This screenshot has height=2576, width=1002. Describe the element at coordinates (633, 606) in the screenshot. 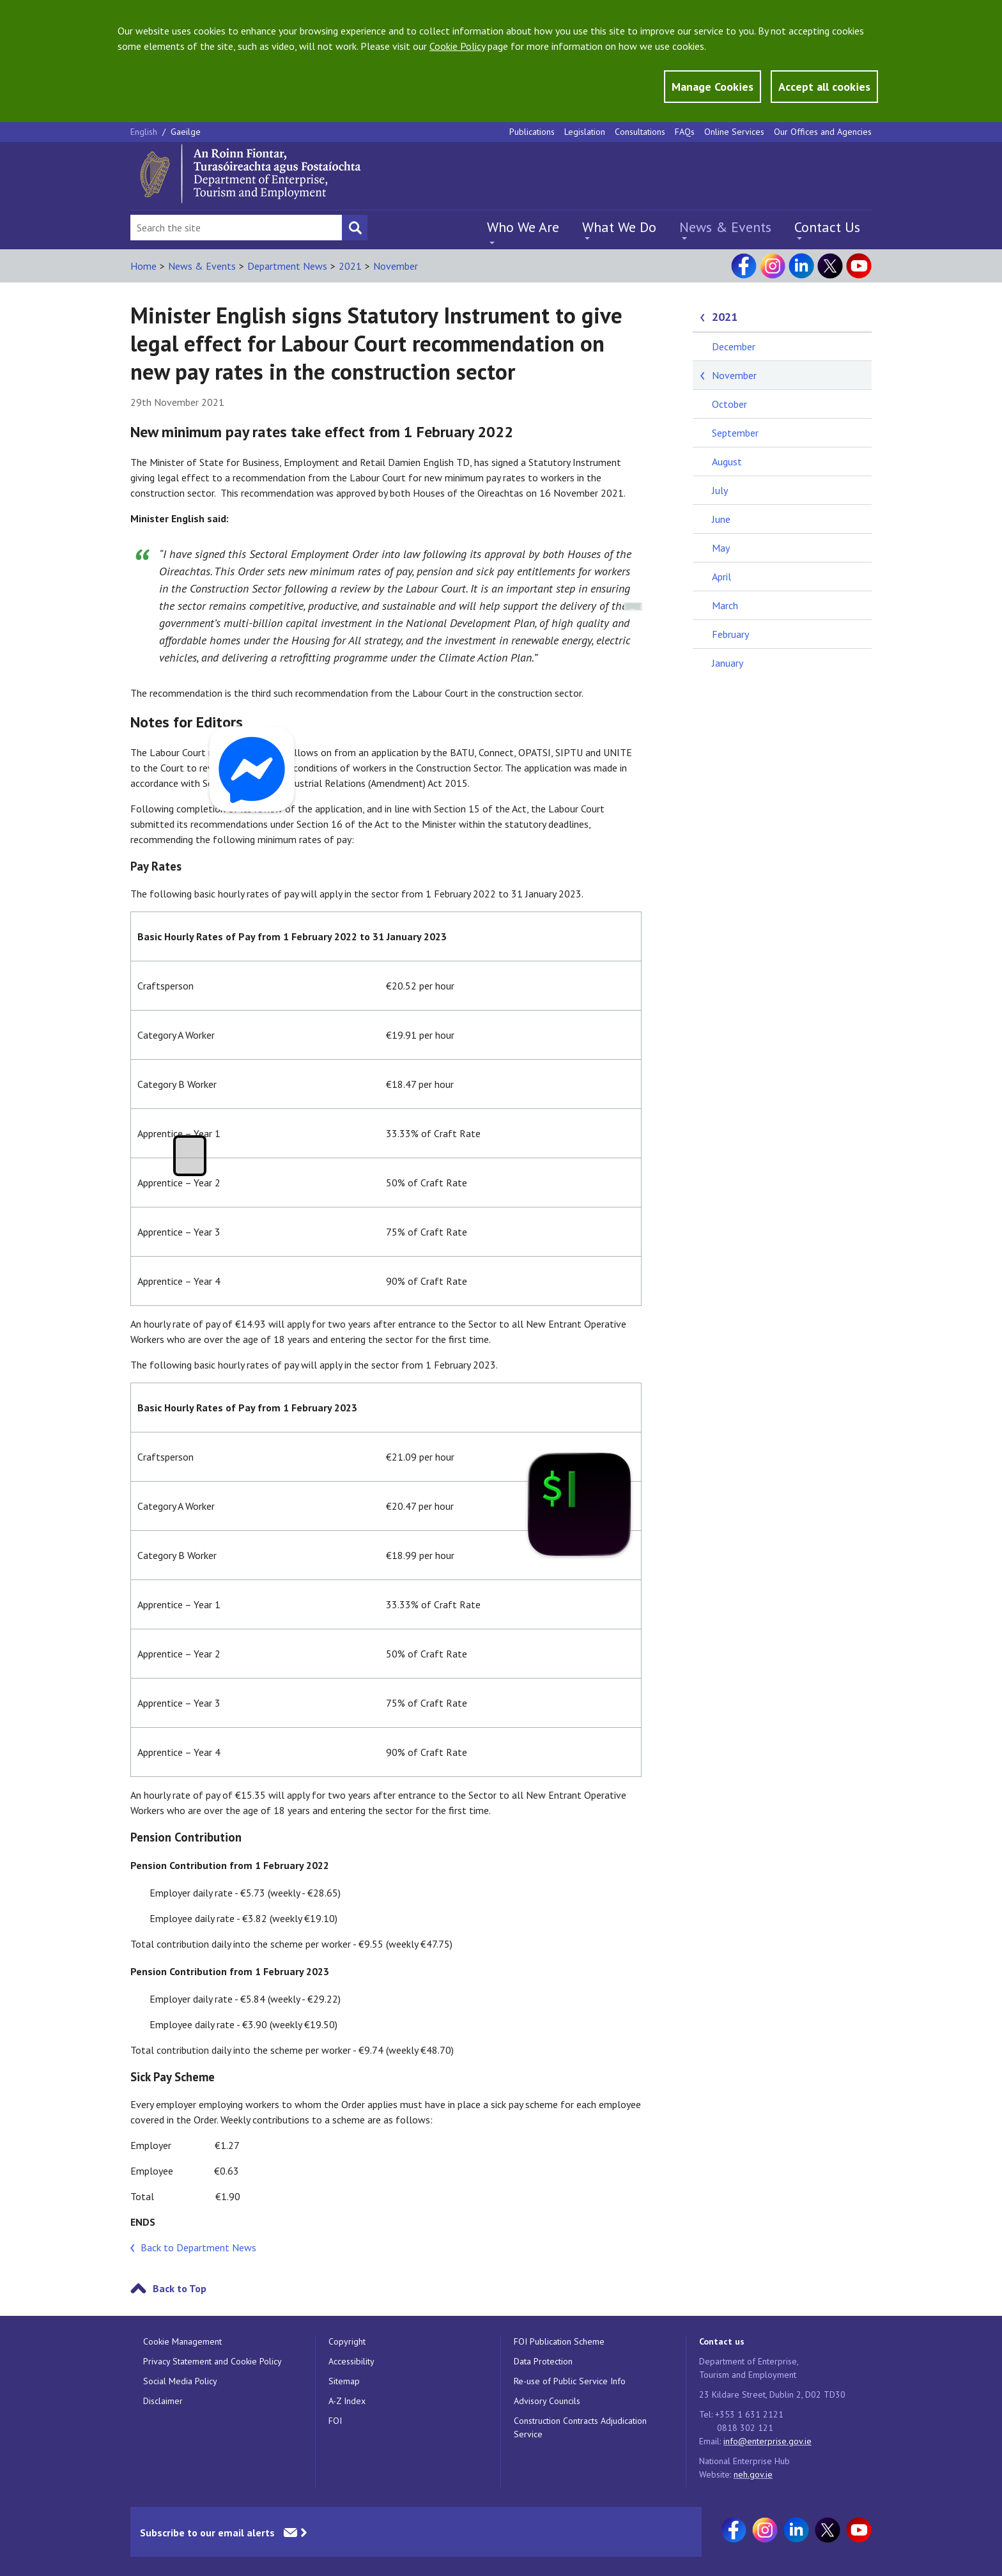

I see `bluetooth keyboard connected successfully` at that location.